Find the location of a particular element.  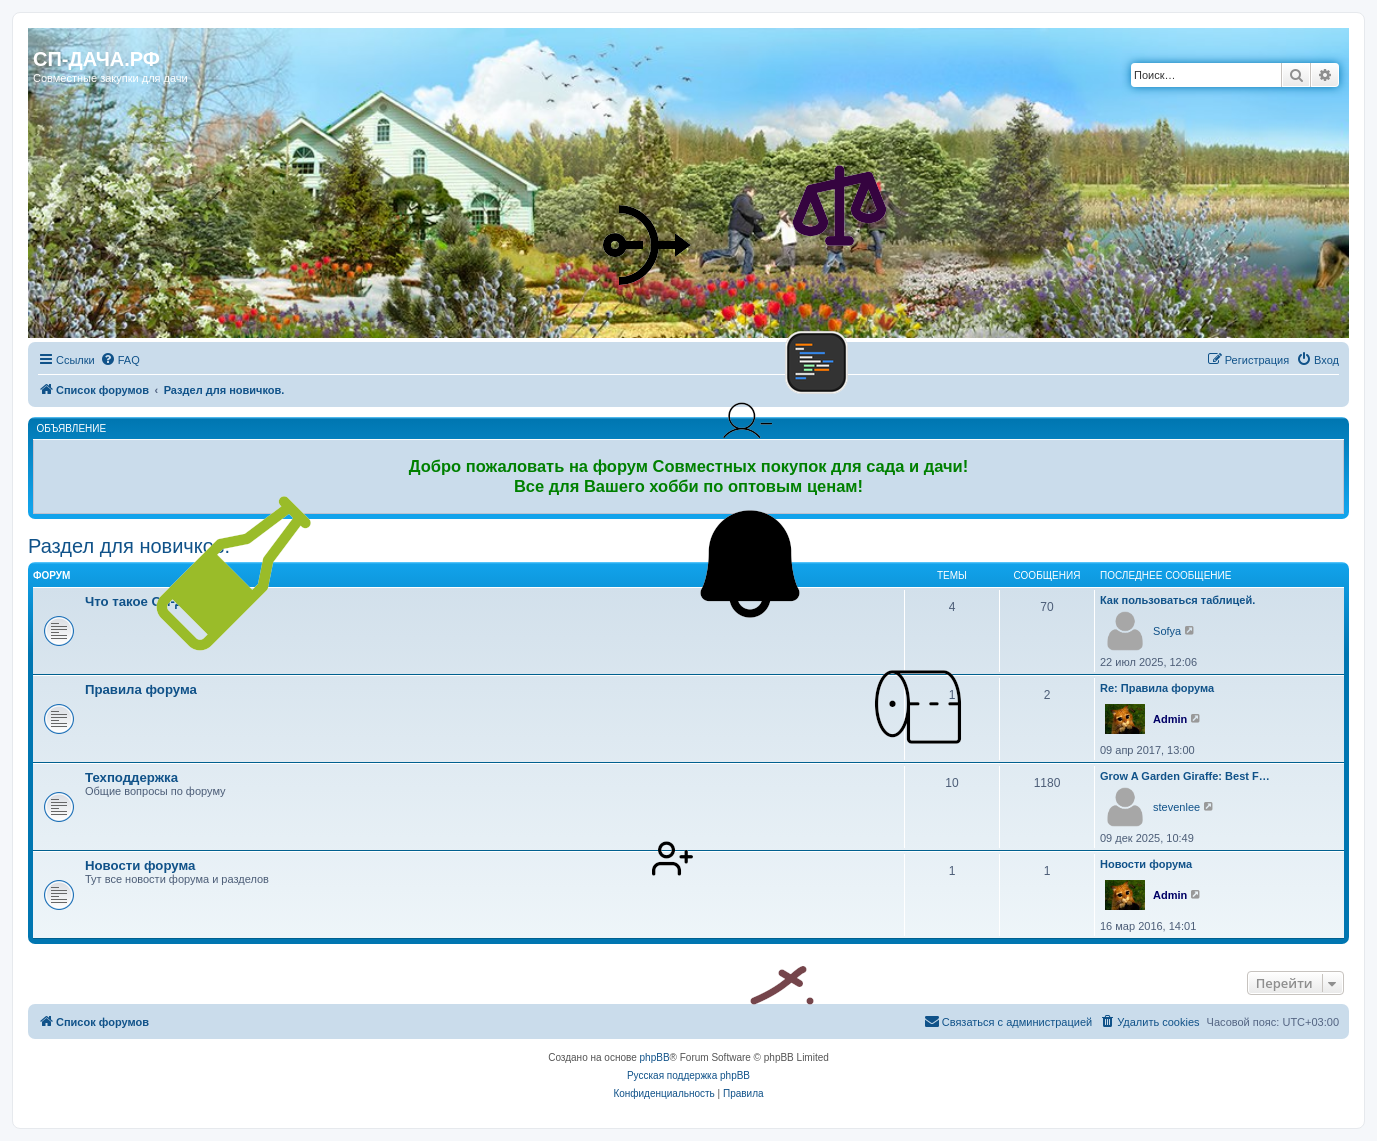

view notifications is located at coordinates (750, 564).